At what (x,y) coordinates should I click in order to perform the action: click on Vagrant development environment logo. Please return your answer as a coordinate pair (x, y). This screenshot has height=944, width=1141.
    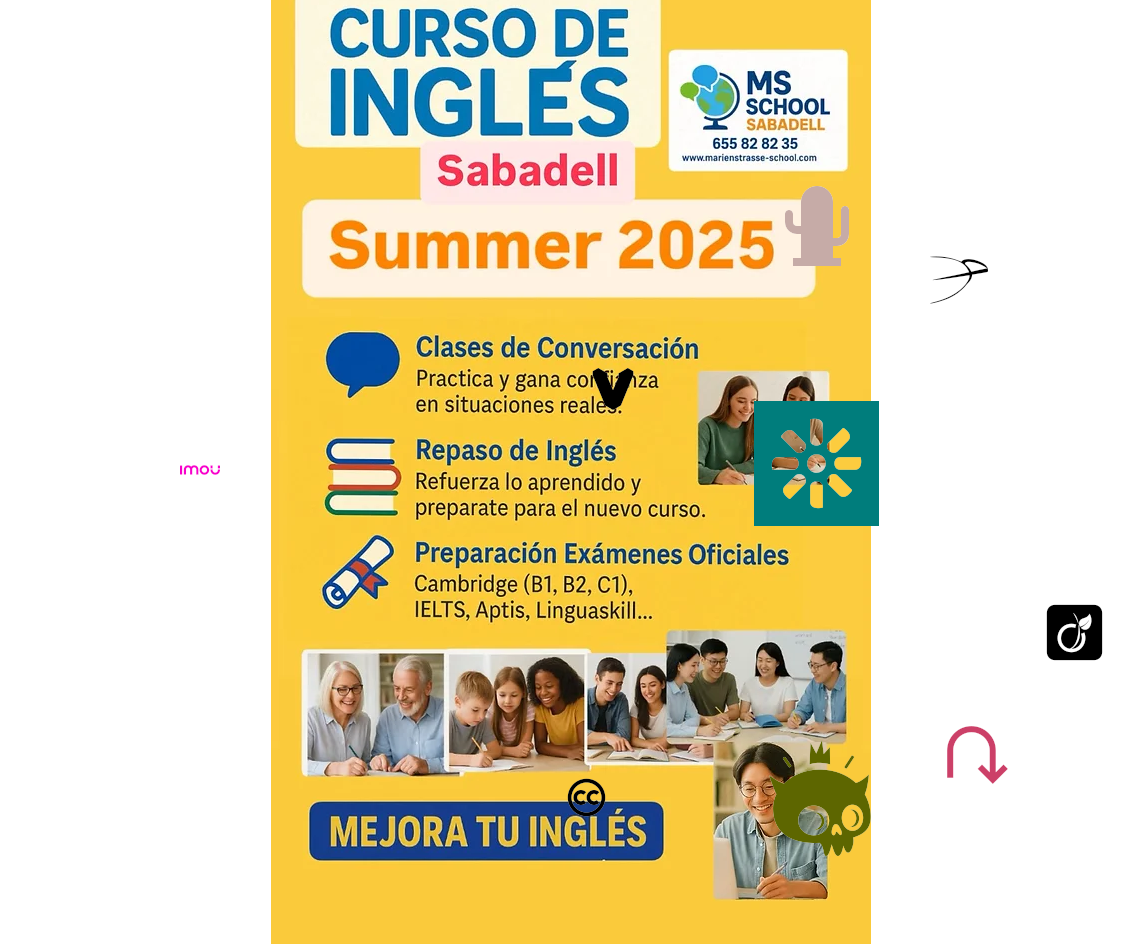
    Looking at the image, I should click on (613, 389).